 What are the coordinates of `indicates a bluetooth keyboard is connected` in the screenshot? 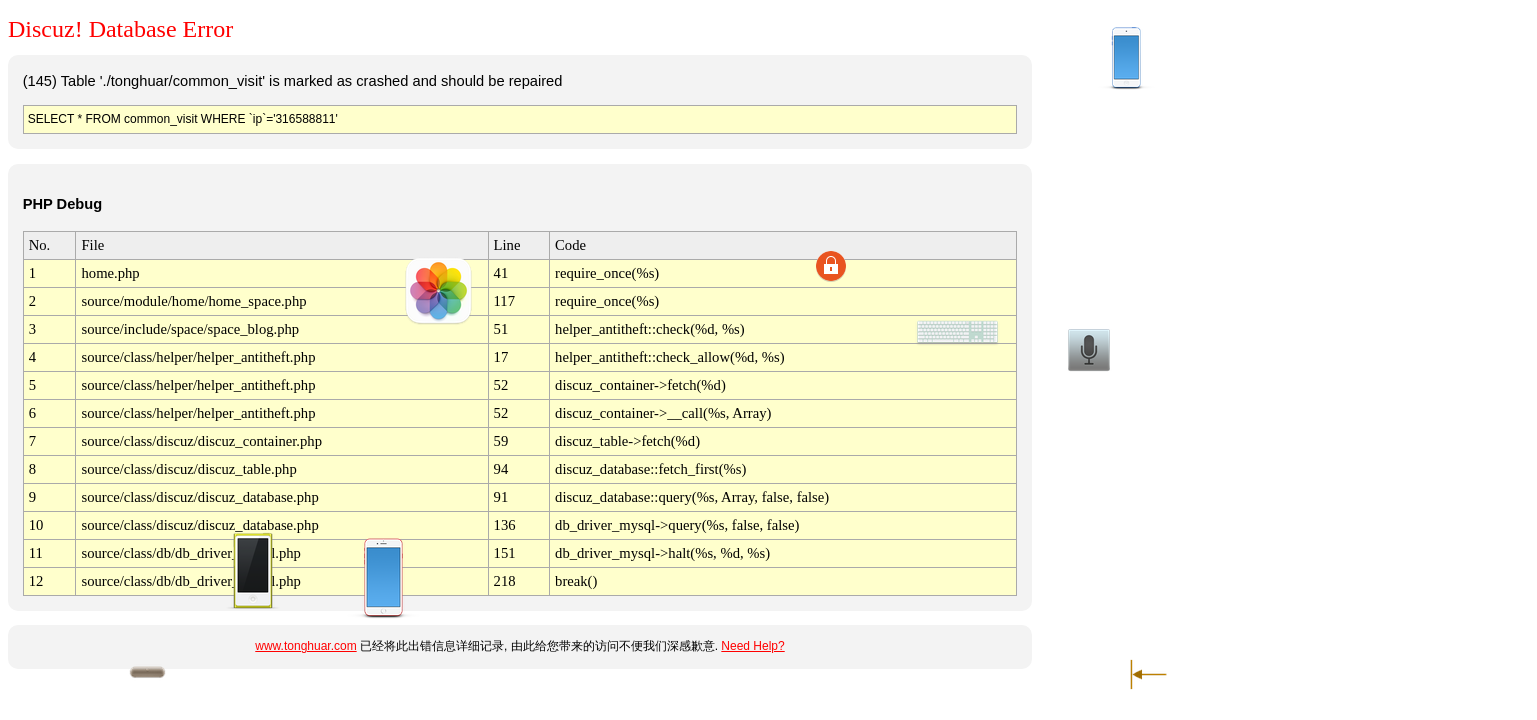 It's located at (957, 331).